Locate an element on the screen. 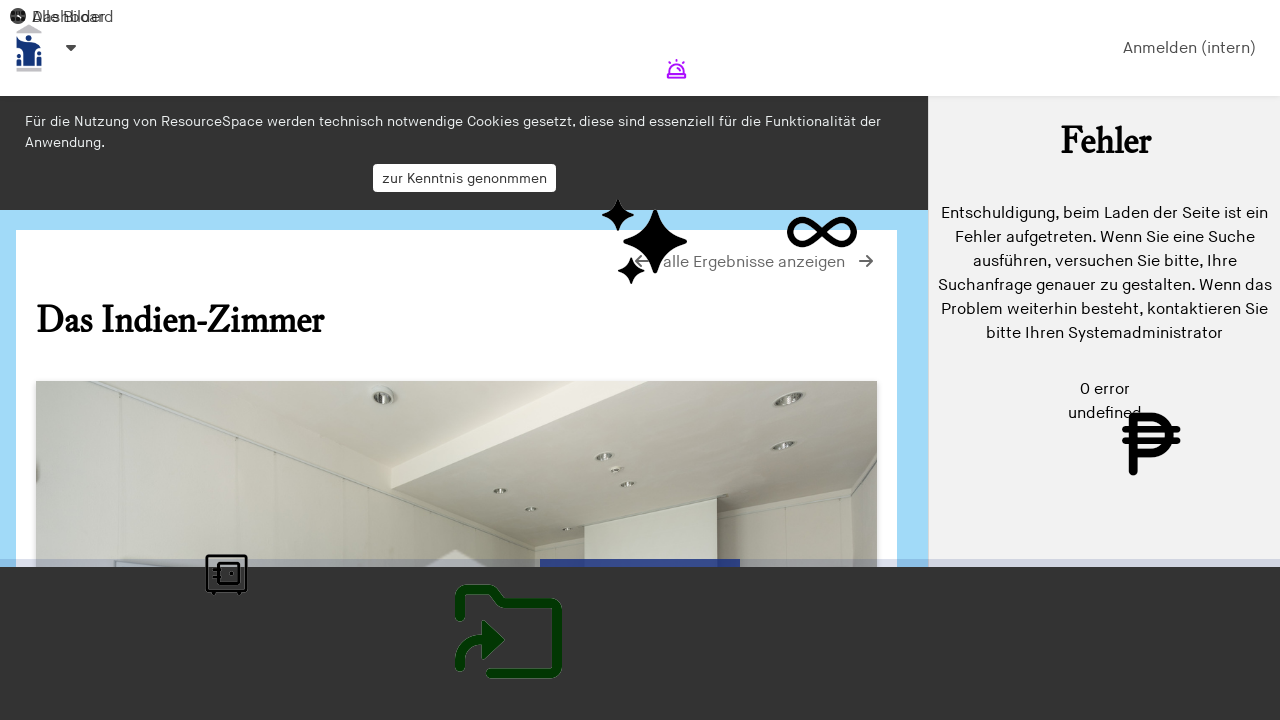 The height and width of the screenshot is (720, 1280). indicates pricing or payment in Philippine pesos is located at coordinates (1149, 444).